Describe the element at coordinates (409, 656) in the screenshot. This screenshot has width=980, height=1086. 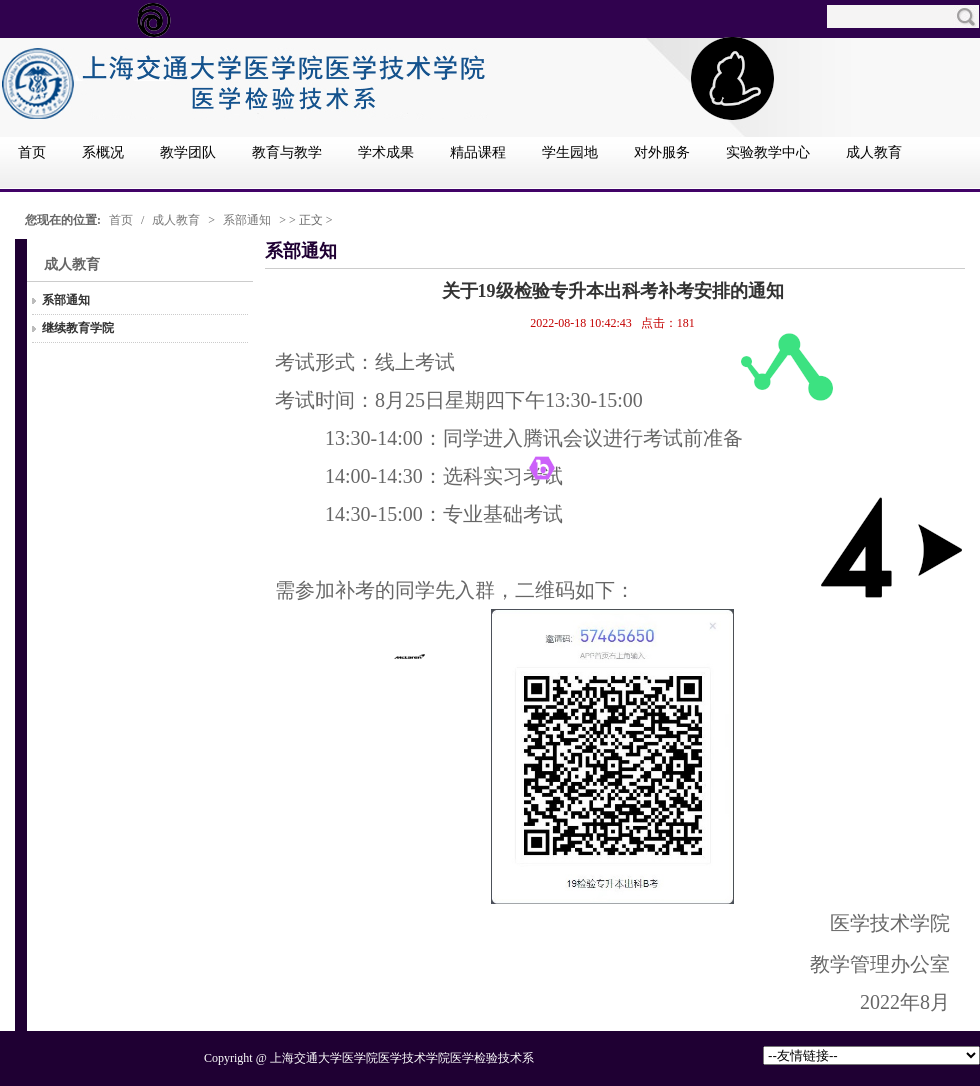
I see `McLaren brand logo` at that location.